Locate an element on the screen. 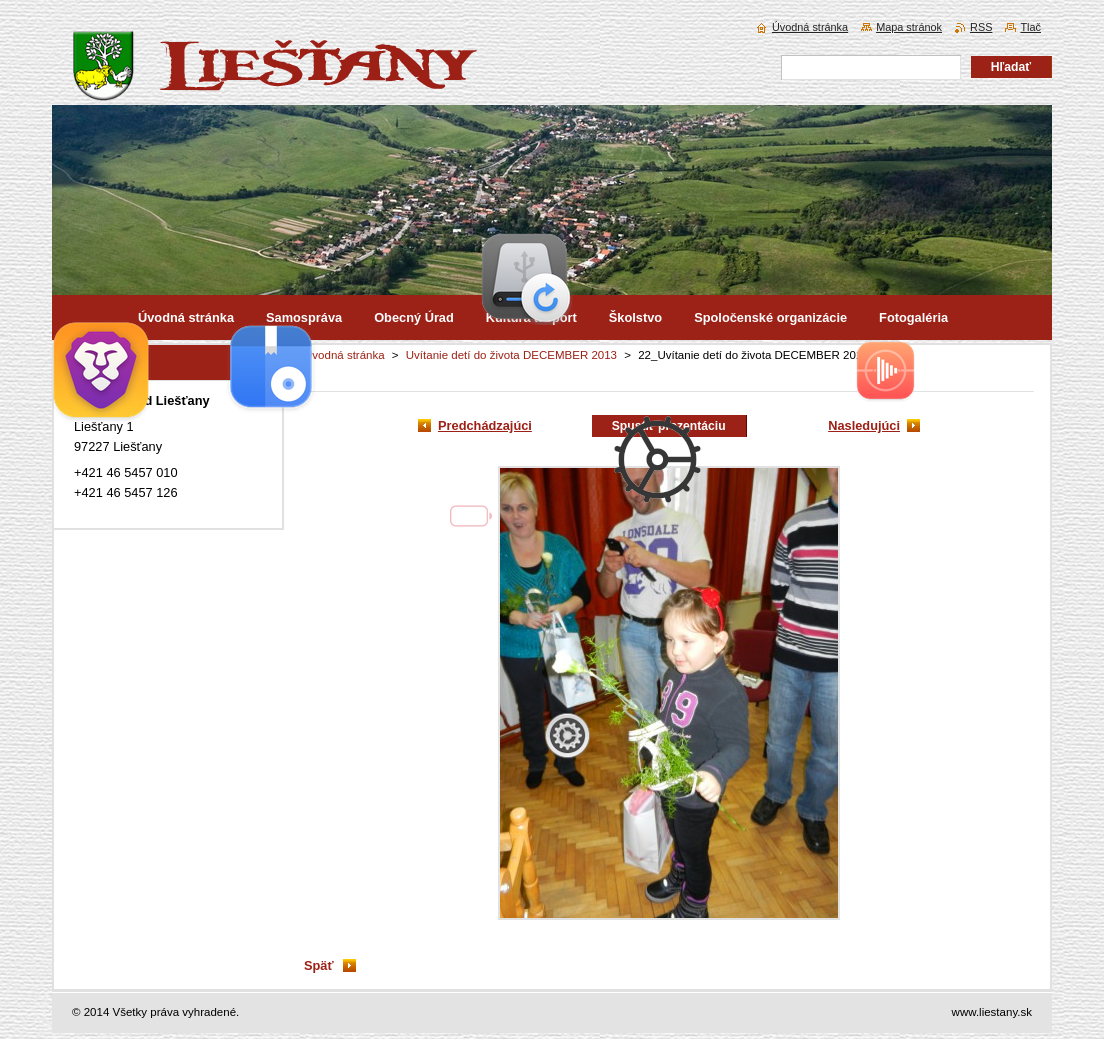 This screenshot has height=1039, width=1104. open audiotube music streaming app is located at coordinates (885, 370).